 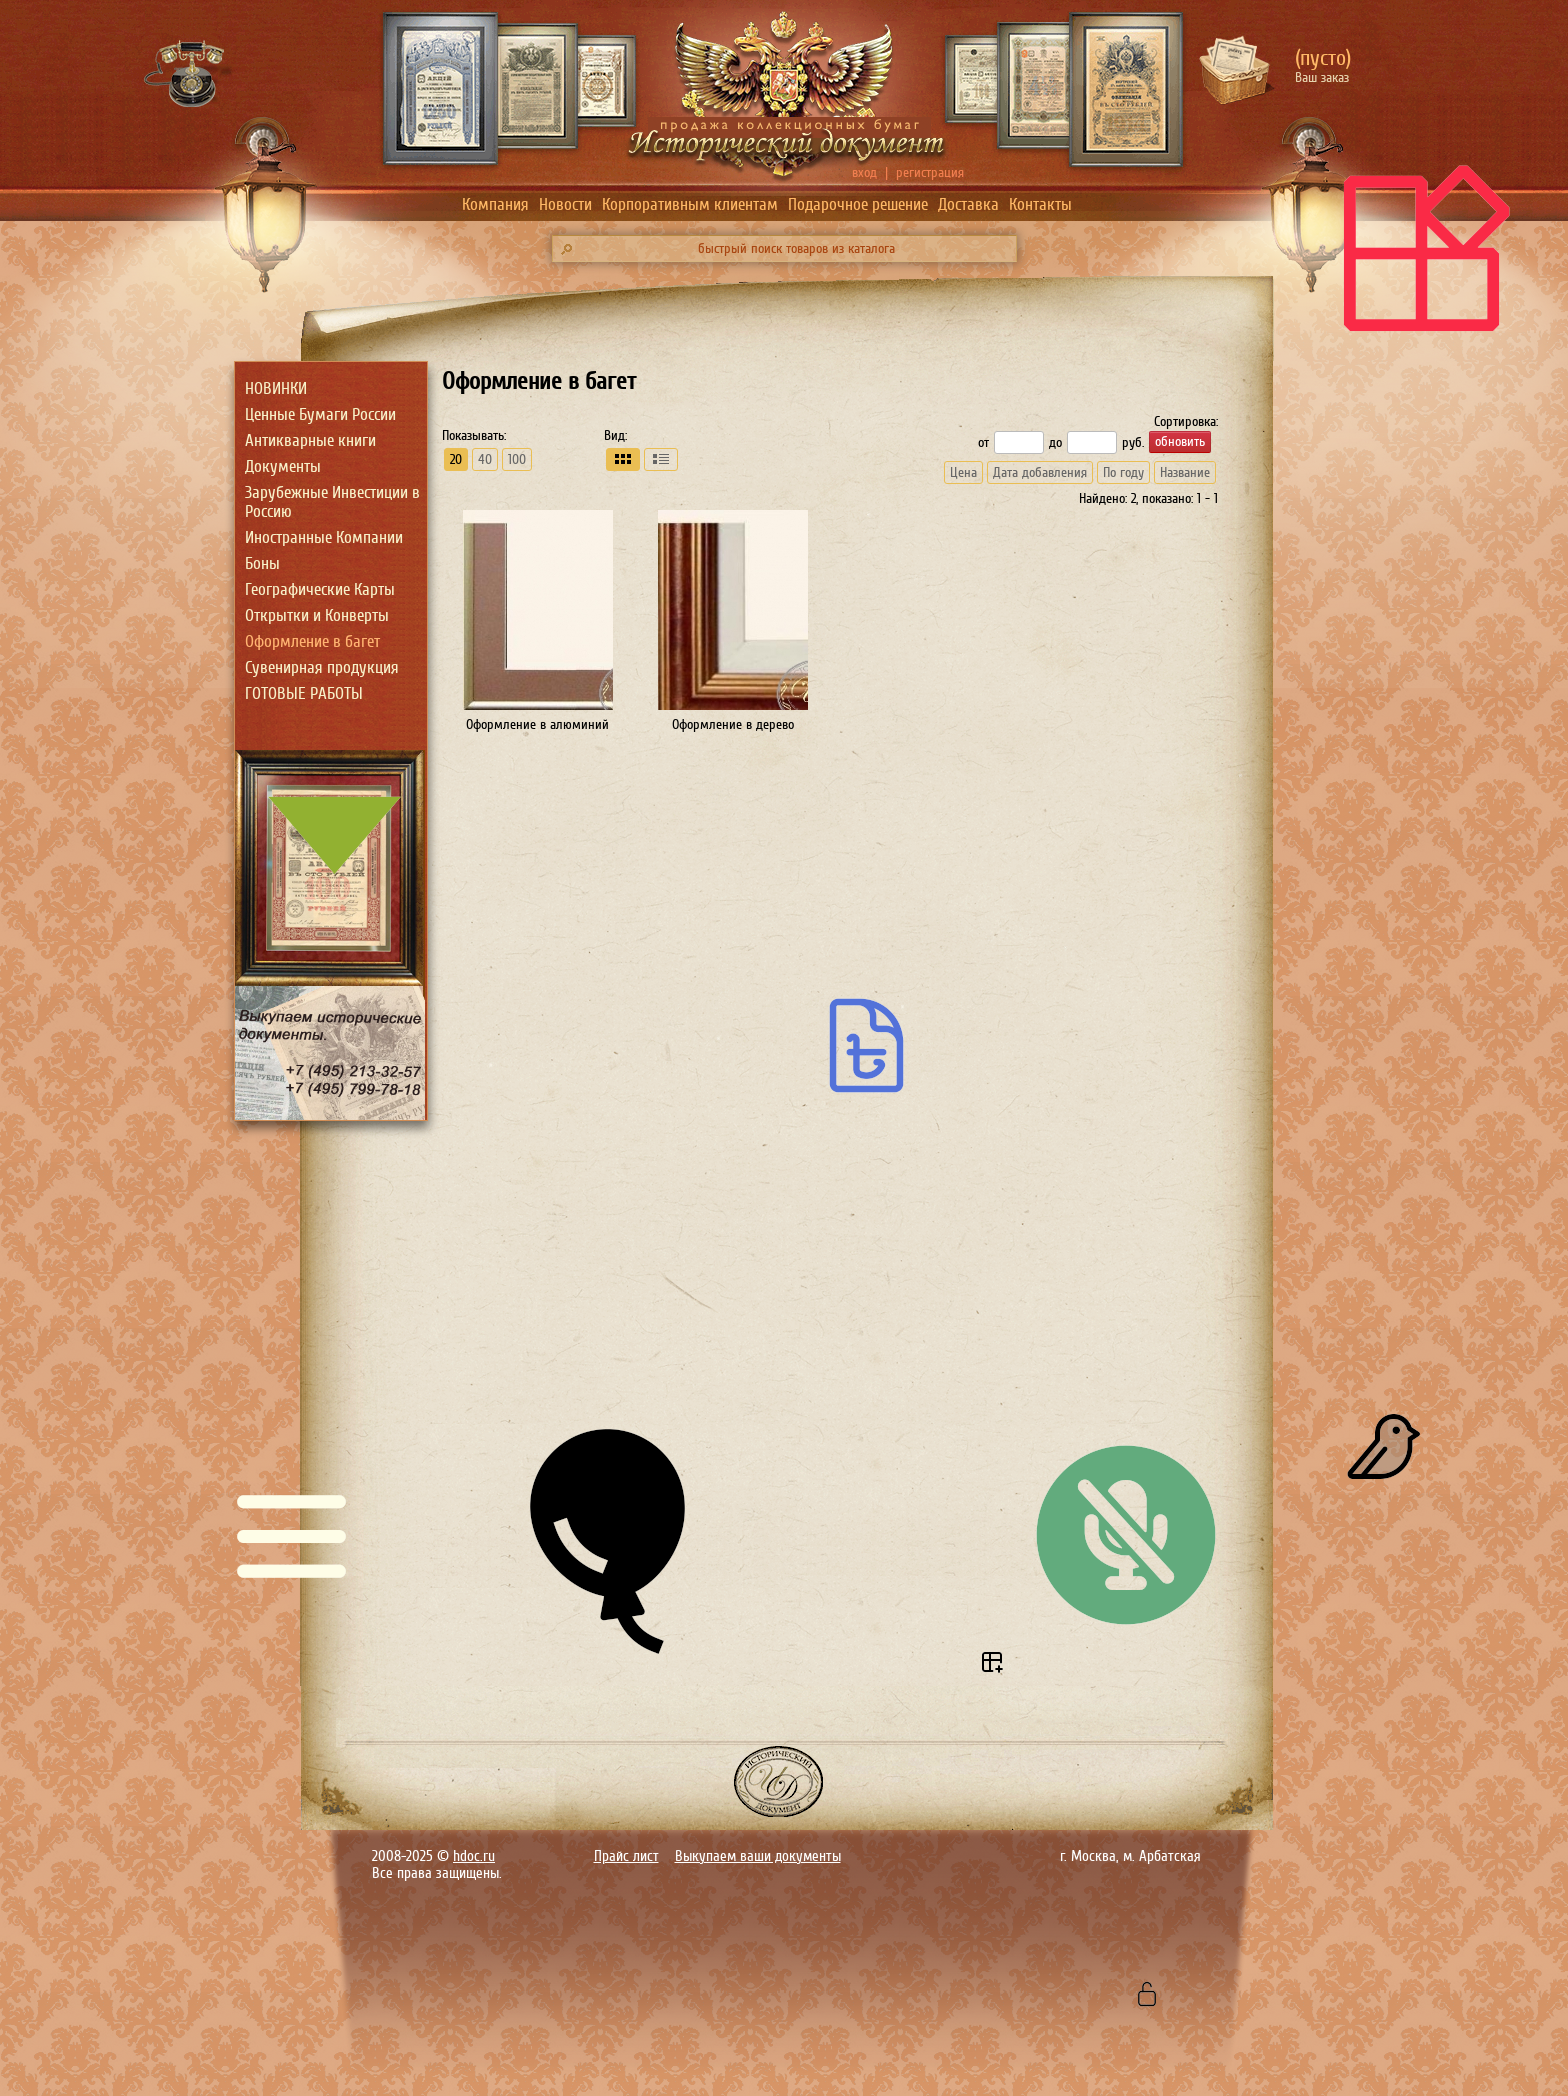 I want to click on indicates an unlocked or unsecured state, so click(x=1147, y=1994).